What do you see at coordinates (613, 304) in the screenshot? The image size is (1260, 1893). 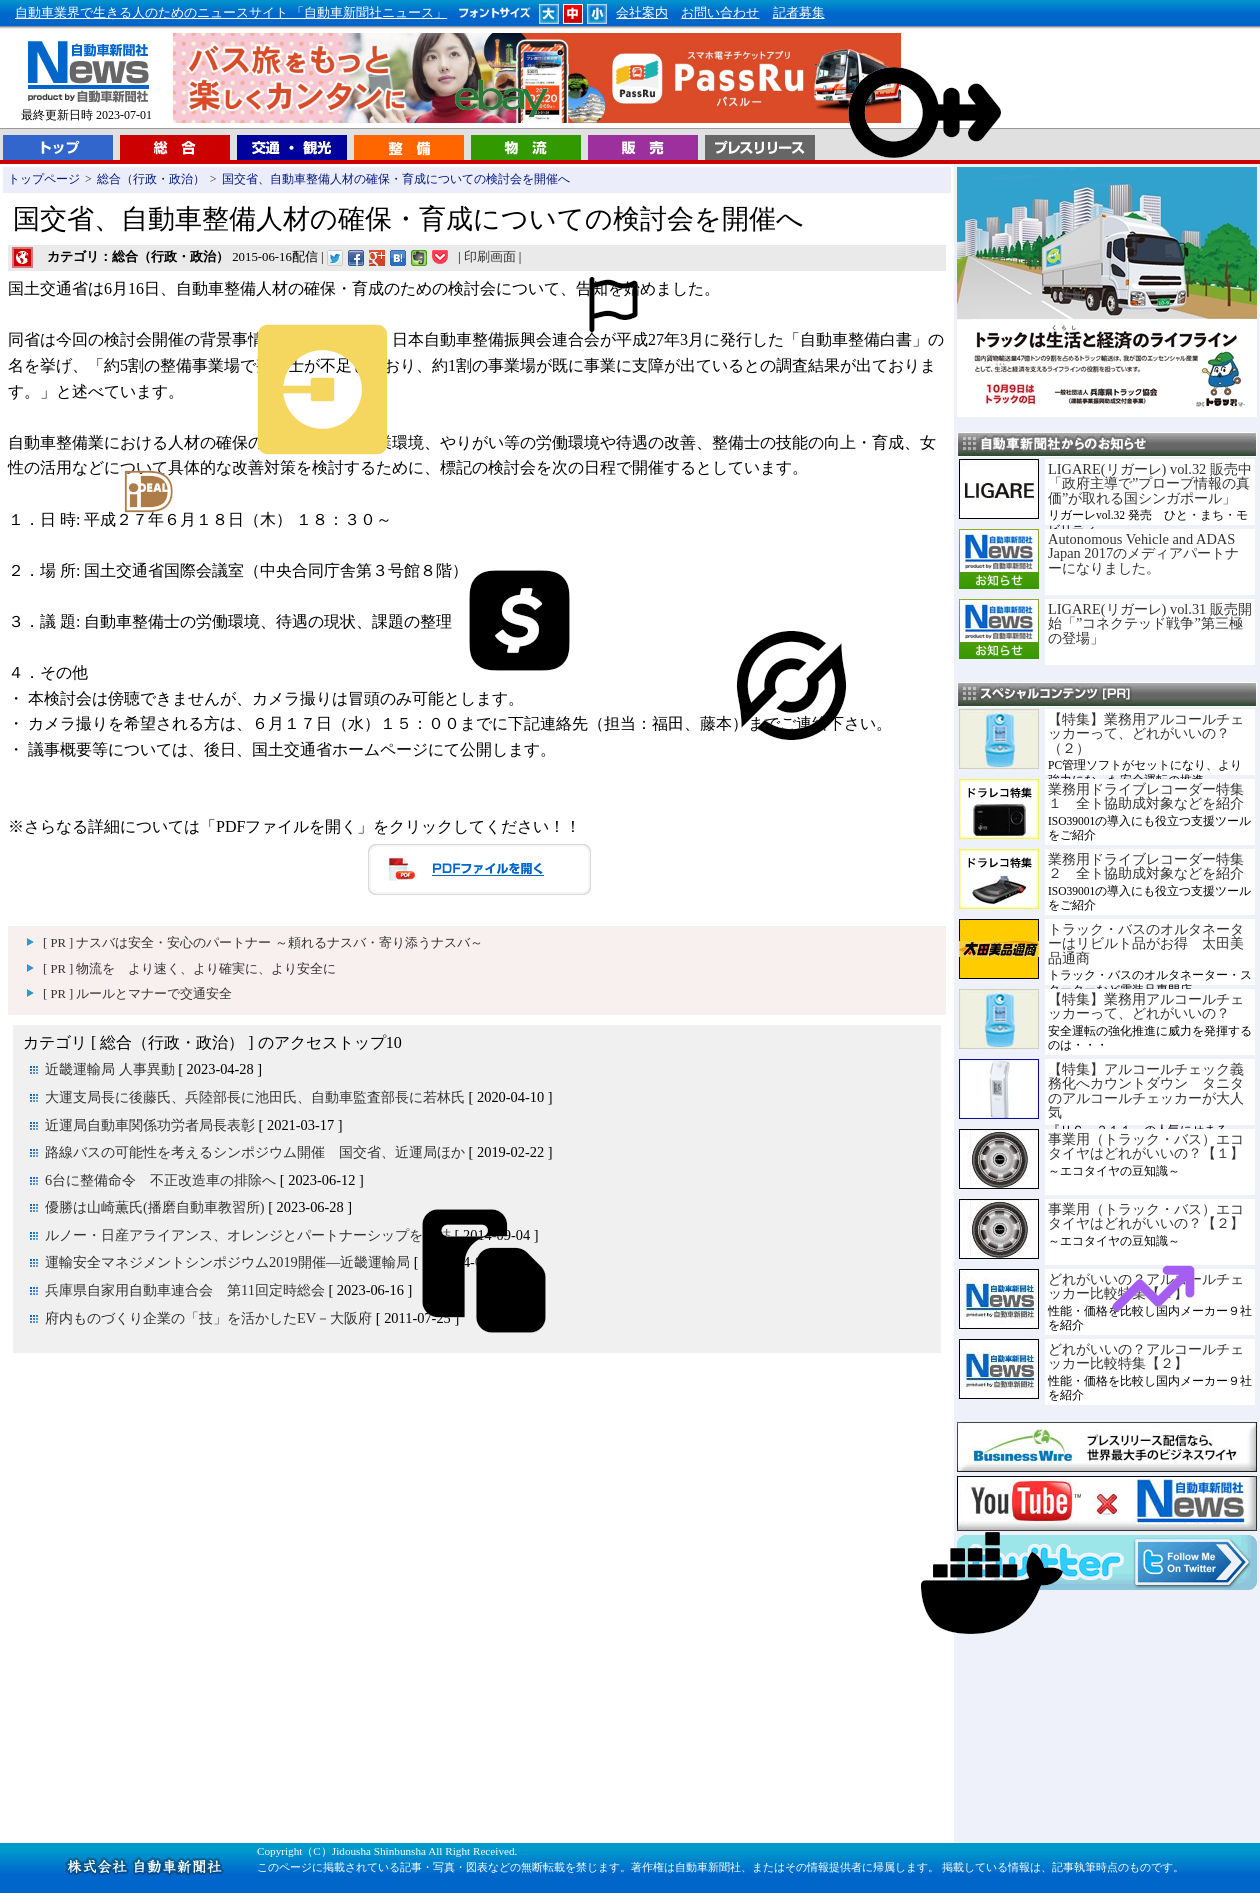 I see `flag or bookmark this item` at bounding box center [613, 304].